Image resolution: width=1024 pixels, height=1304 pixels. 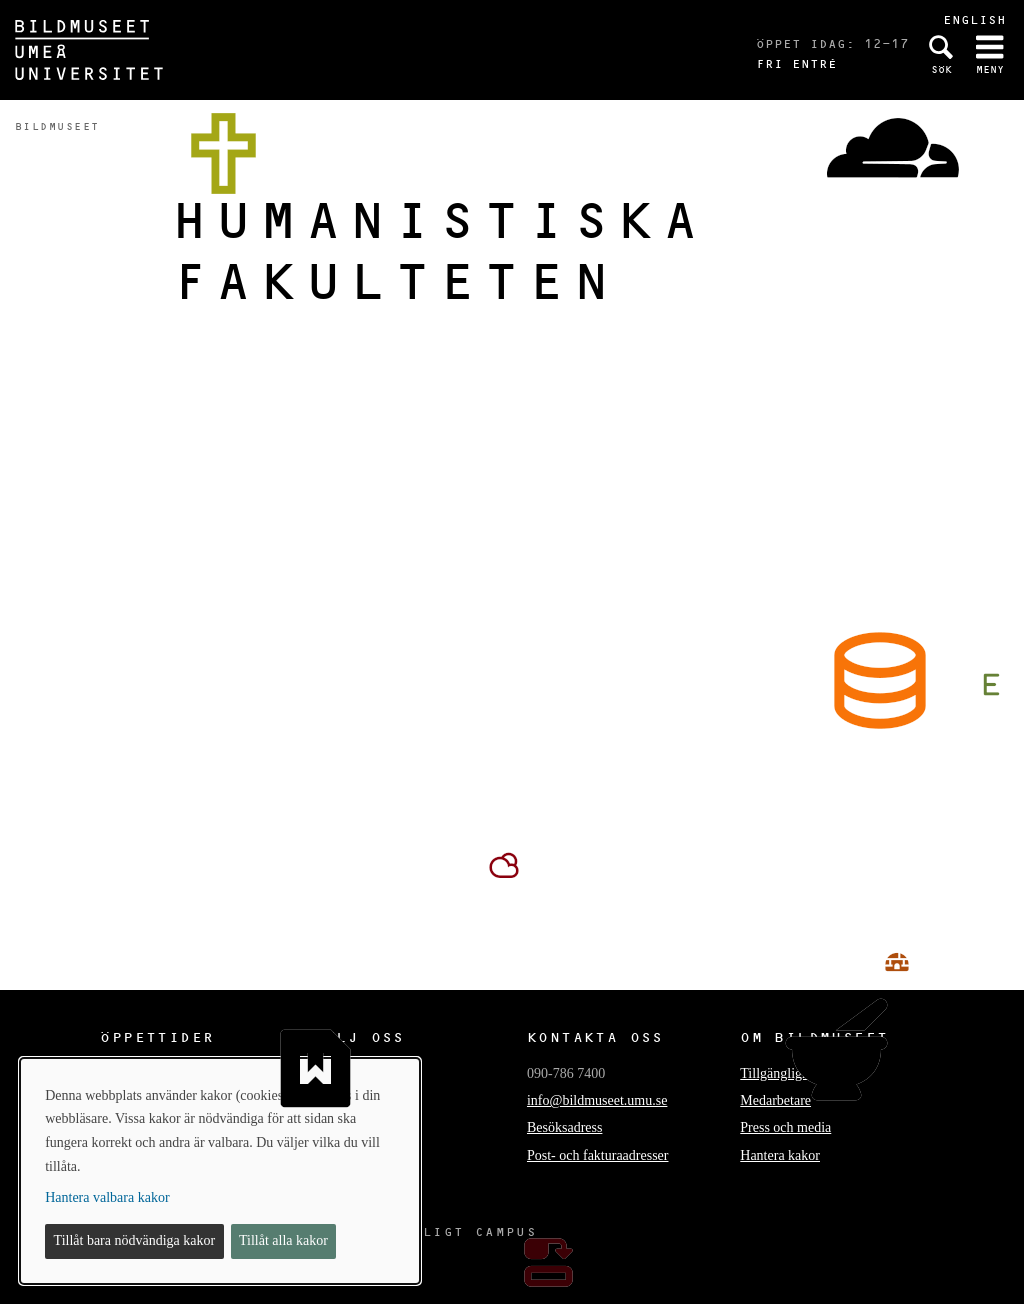 What do you see at coordinates (223, 153) in the screenshot?
I see `religious or faith-related content` at bounding box center [223, 153].